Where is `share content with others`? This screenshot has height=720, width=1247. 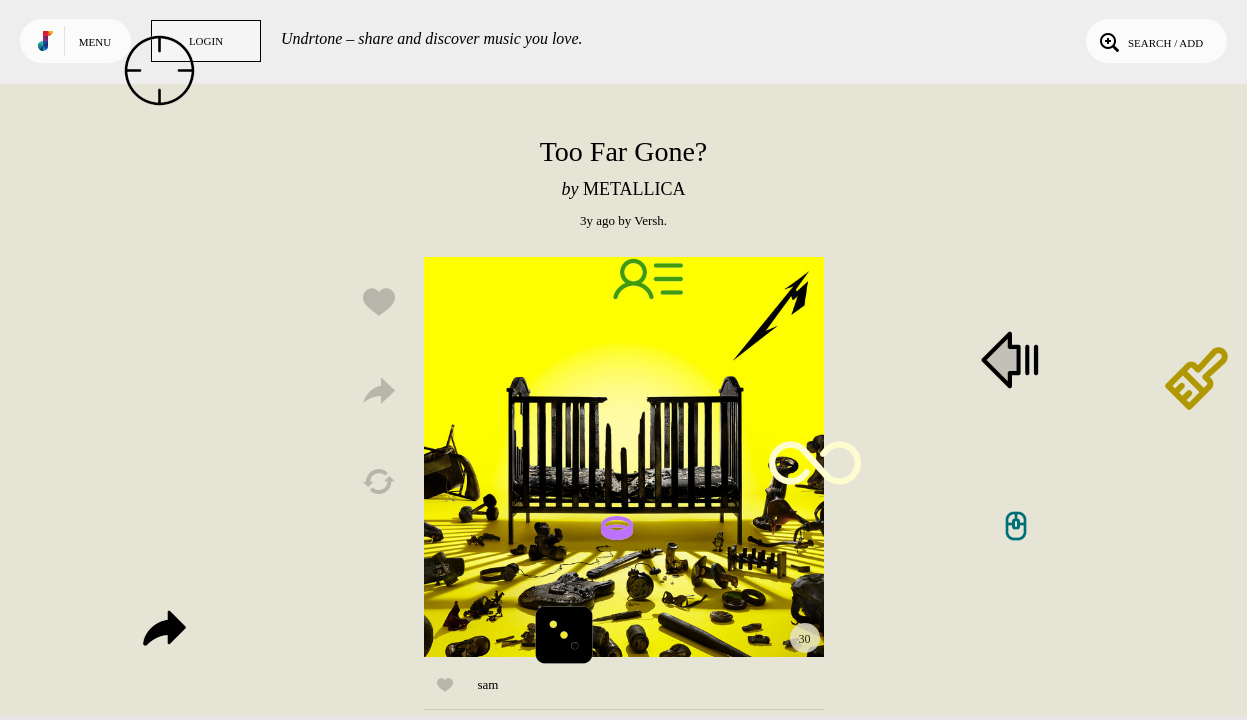 share content with others is located at coordinates (164, 630).